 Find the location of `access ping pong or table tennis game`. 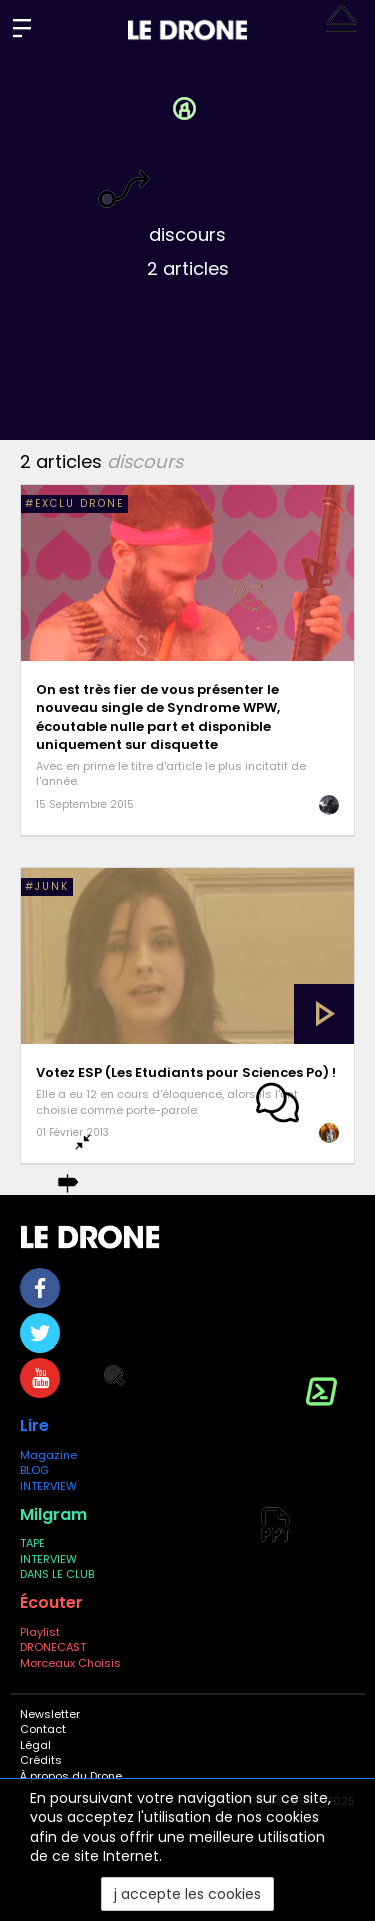

access ping pong or table tennis game is located at coordinates (114, 1375).